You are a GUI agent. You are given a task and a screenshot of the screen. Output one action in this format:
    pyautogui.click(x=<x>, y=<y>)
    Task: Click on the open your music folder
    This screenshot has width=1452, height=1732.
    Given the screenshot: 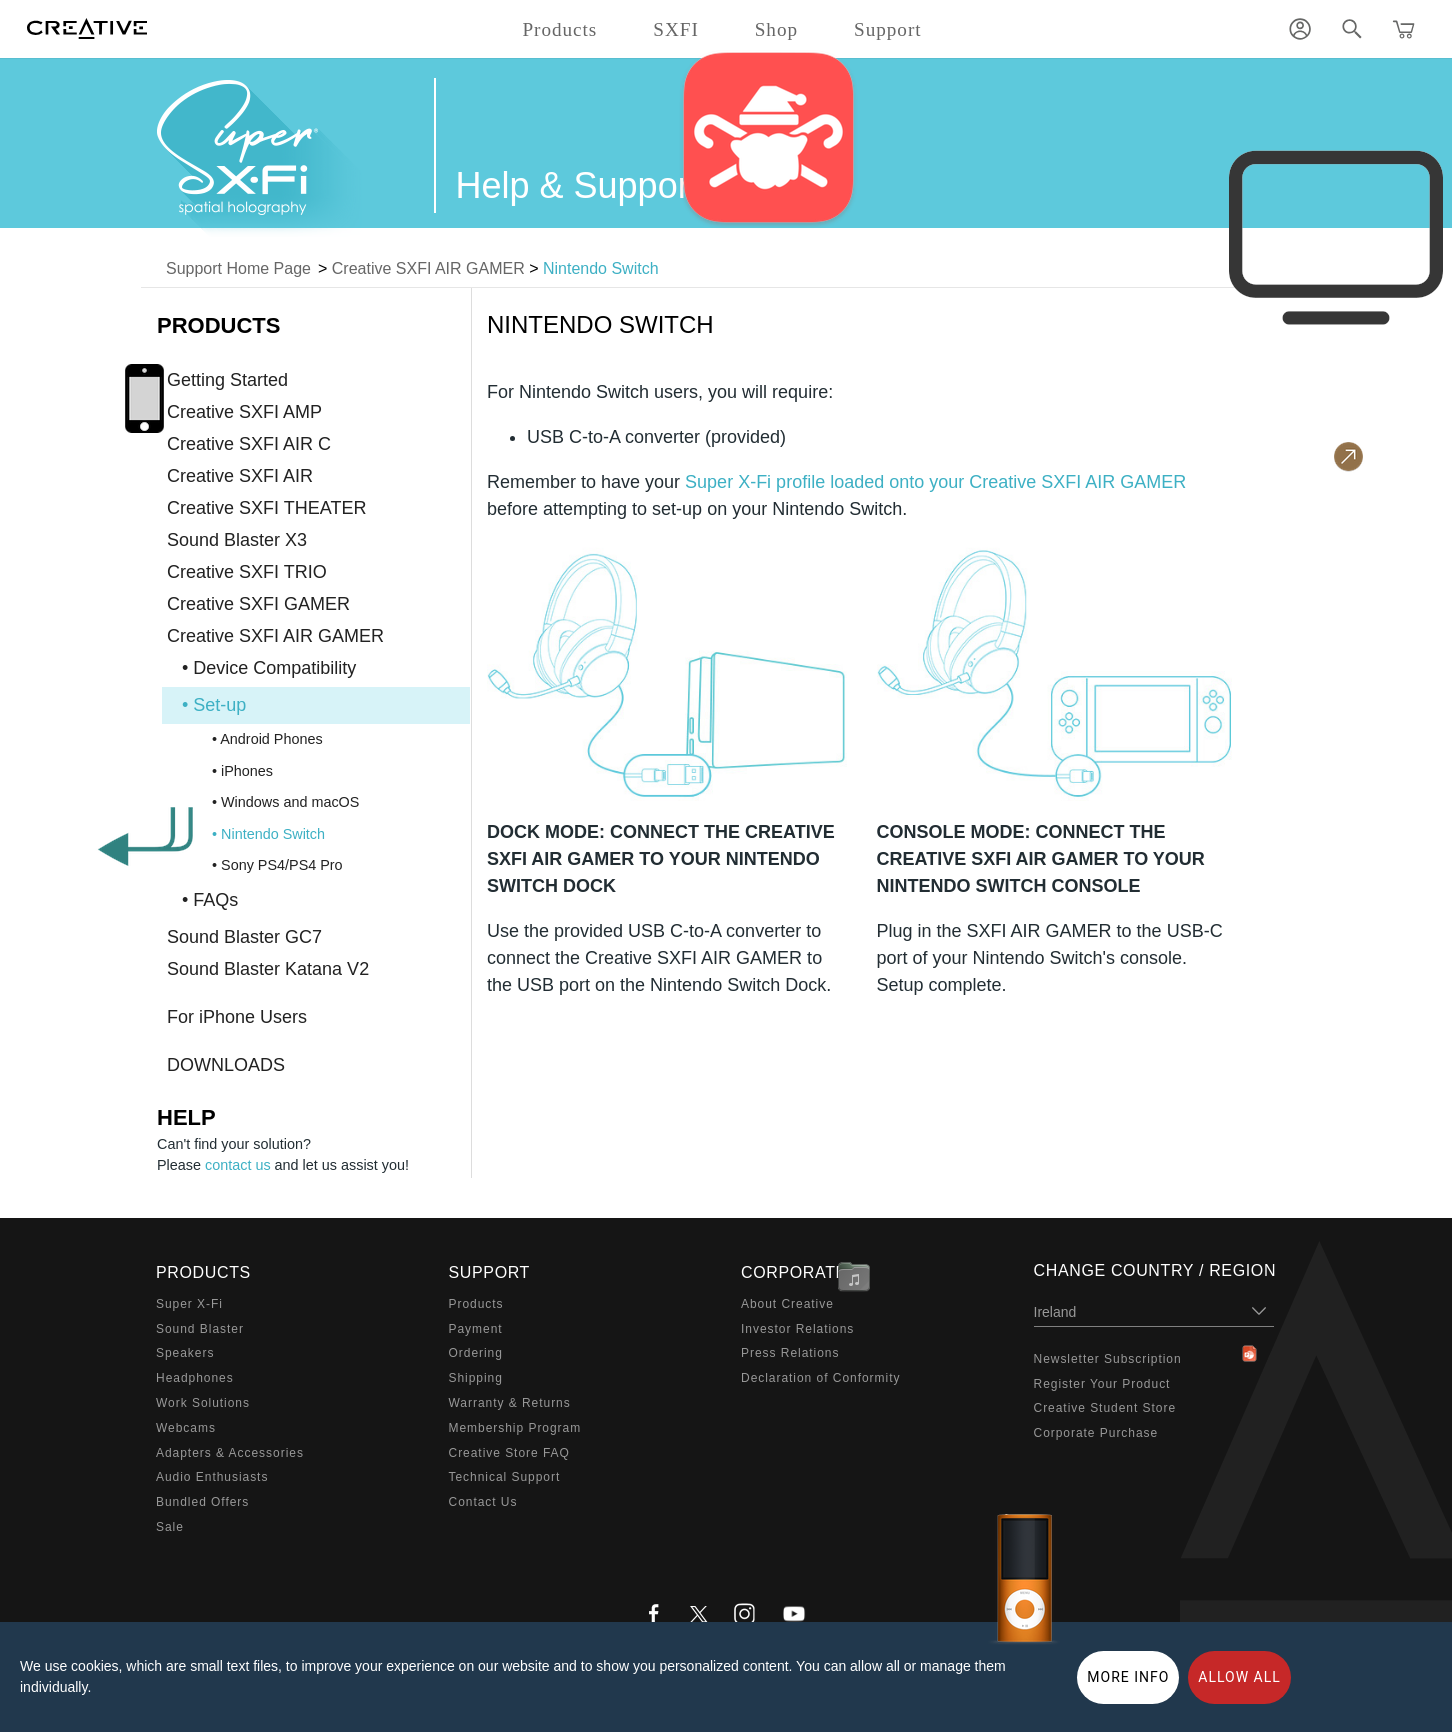 What is the action you would take?
    pyautogui.click(x=854, y=1276)
    